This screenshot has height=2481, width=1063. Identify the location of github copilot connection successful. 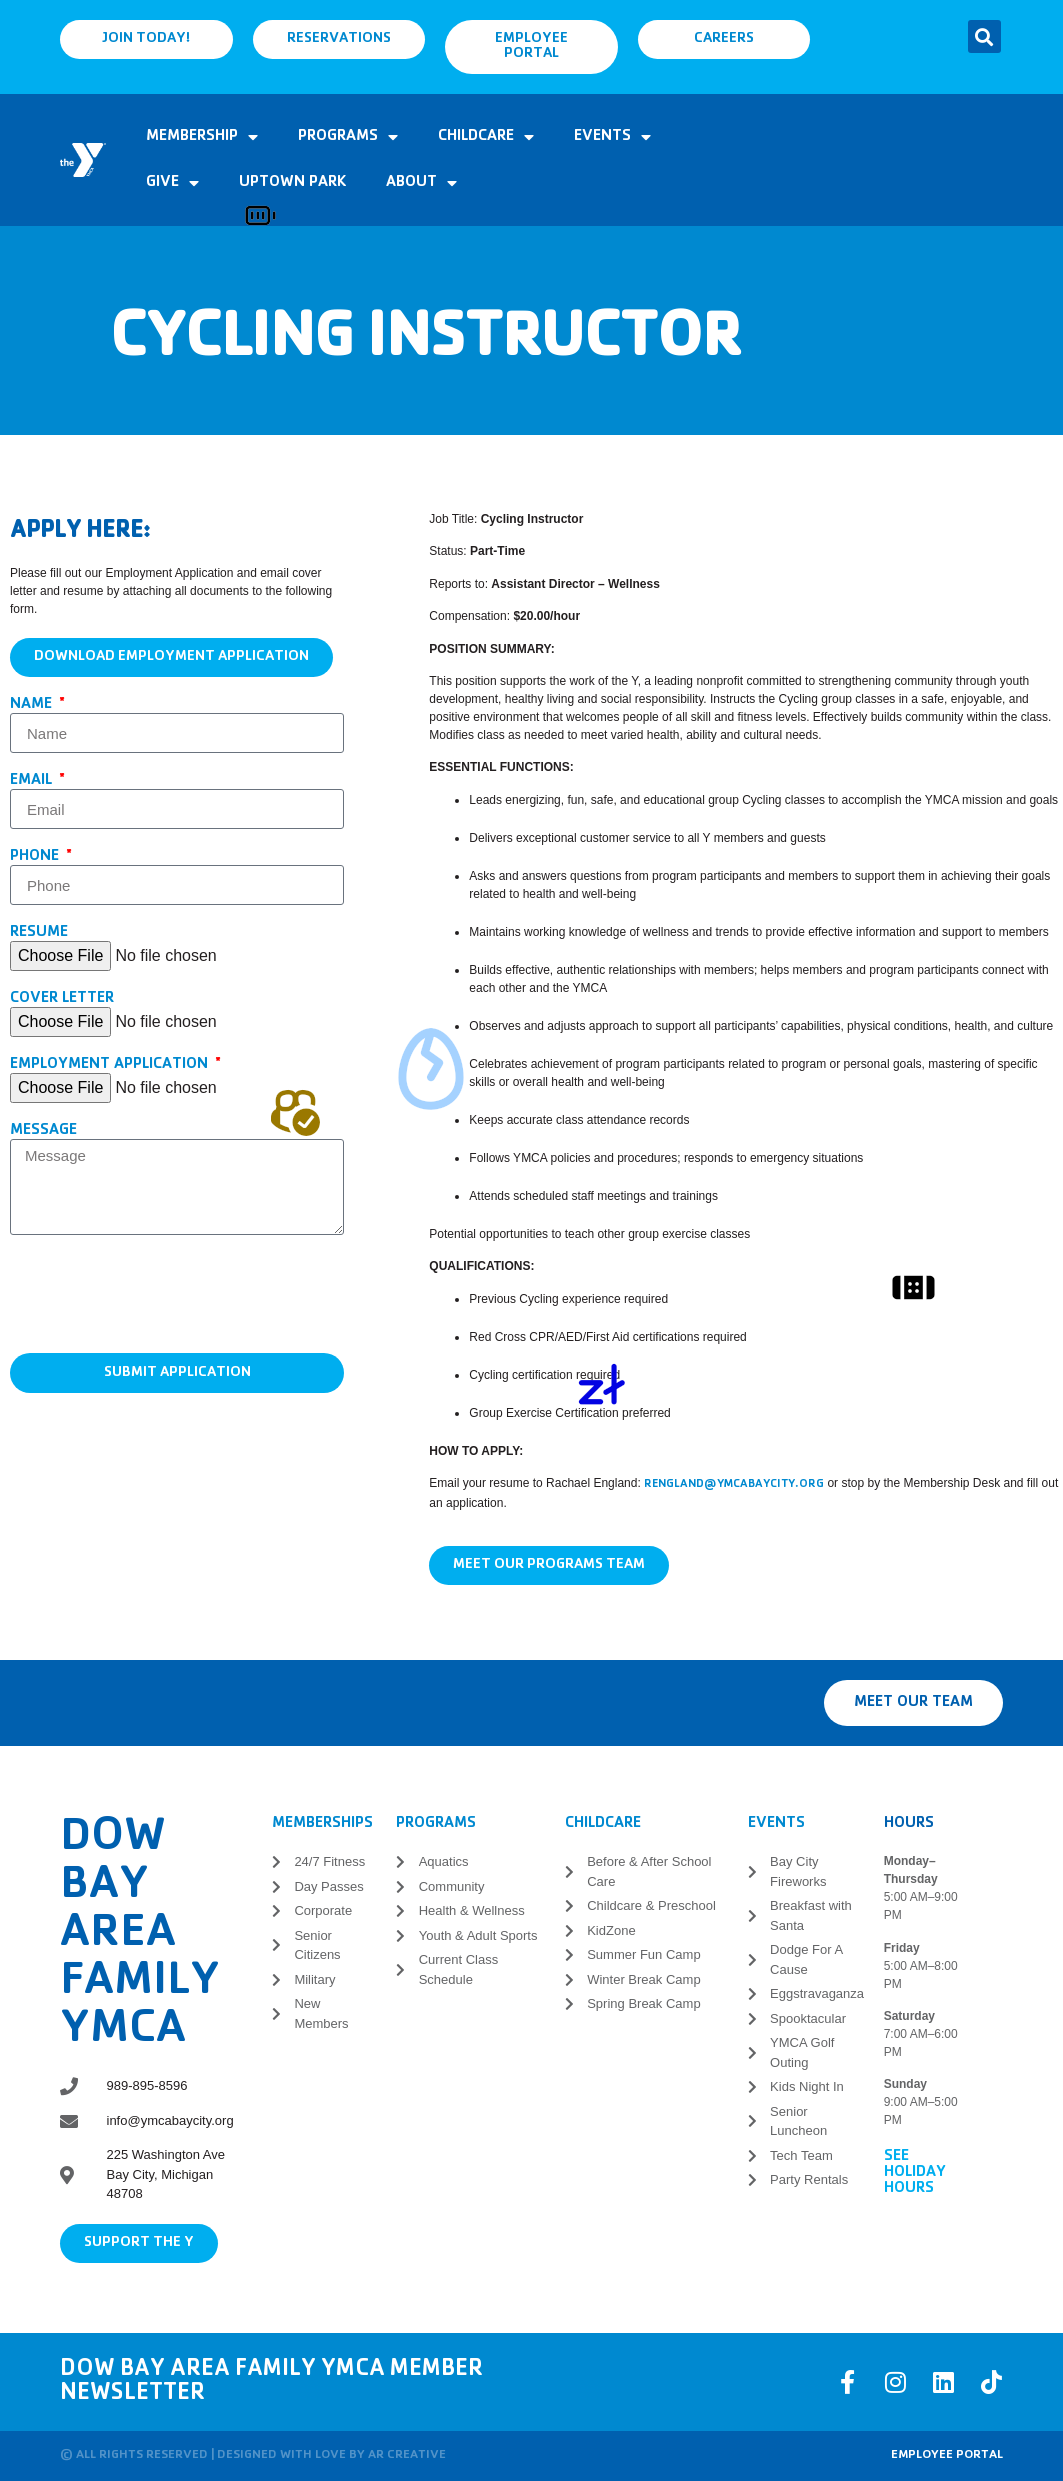
(295, 1111).